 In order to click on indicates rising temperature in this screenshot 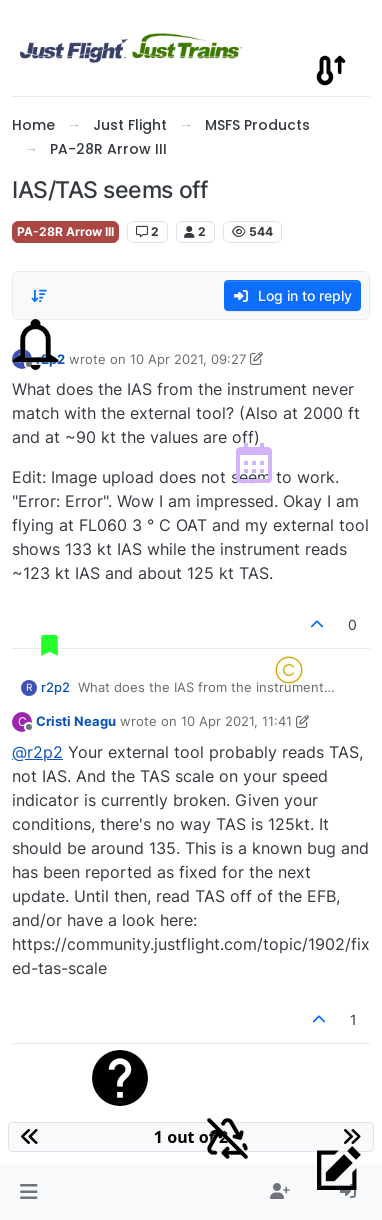, I will do `click(330, 70)`.